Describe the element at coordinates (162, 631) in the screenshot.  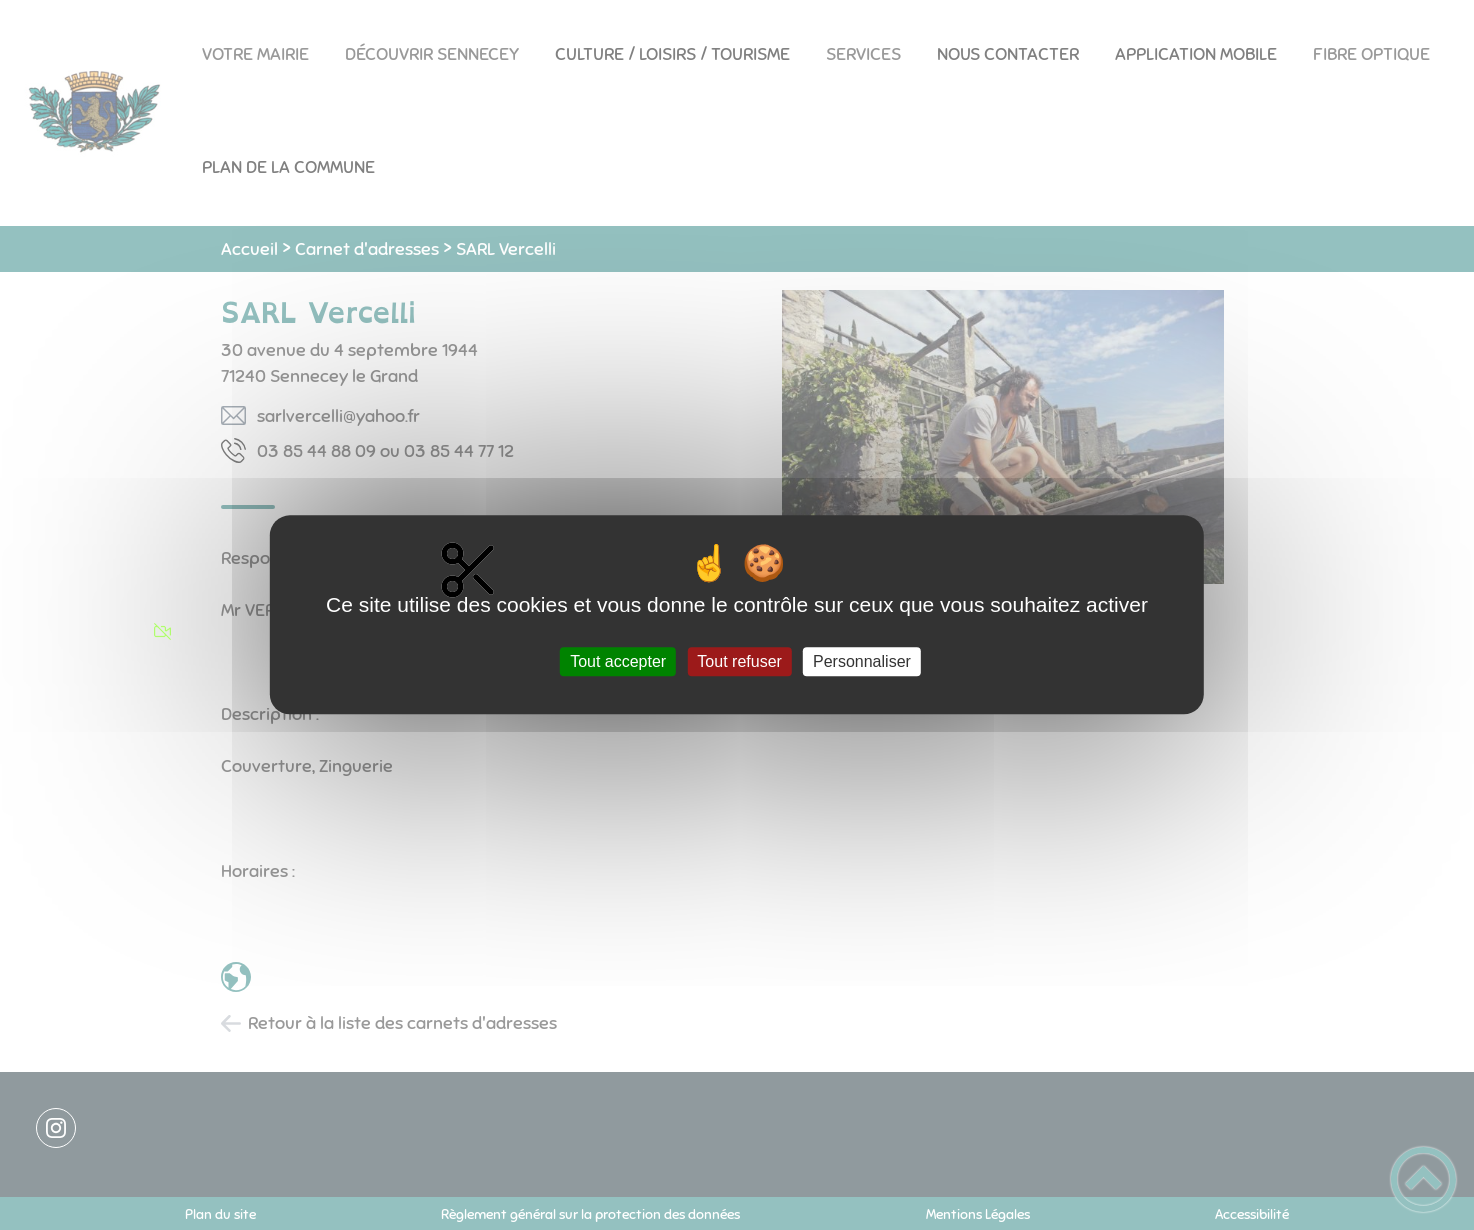
I see `turn off camera or disable video` at that location.